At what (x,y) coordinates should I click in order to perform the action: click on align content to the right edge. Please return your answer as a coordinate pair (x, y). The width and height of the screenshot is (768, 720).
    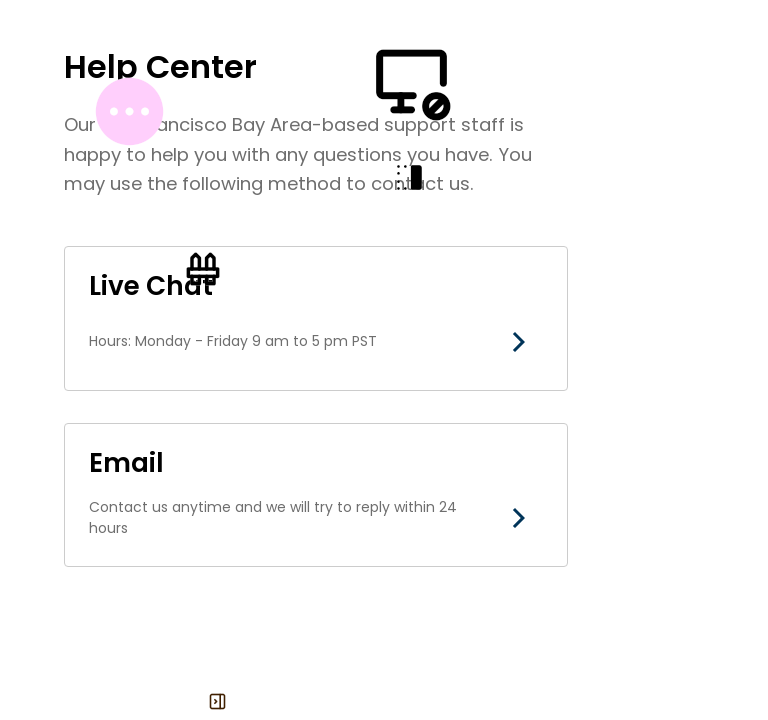
    Looking at the image, I should click on (409, 177).